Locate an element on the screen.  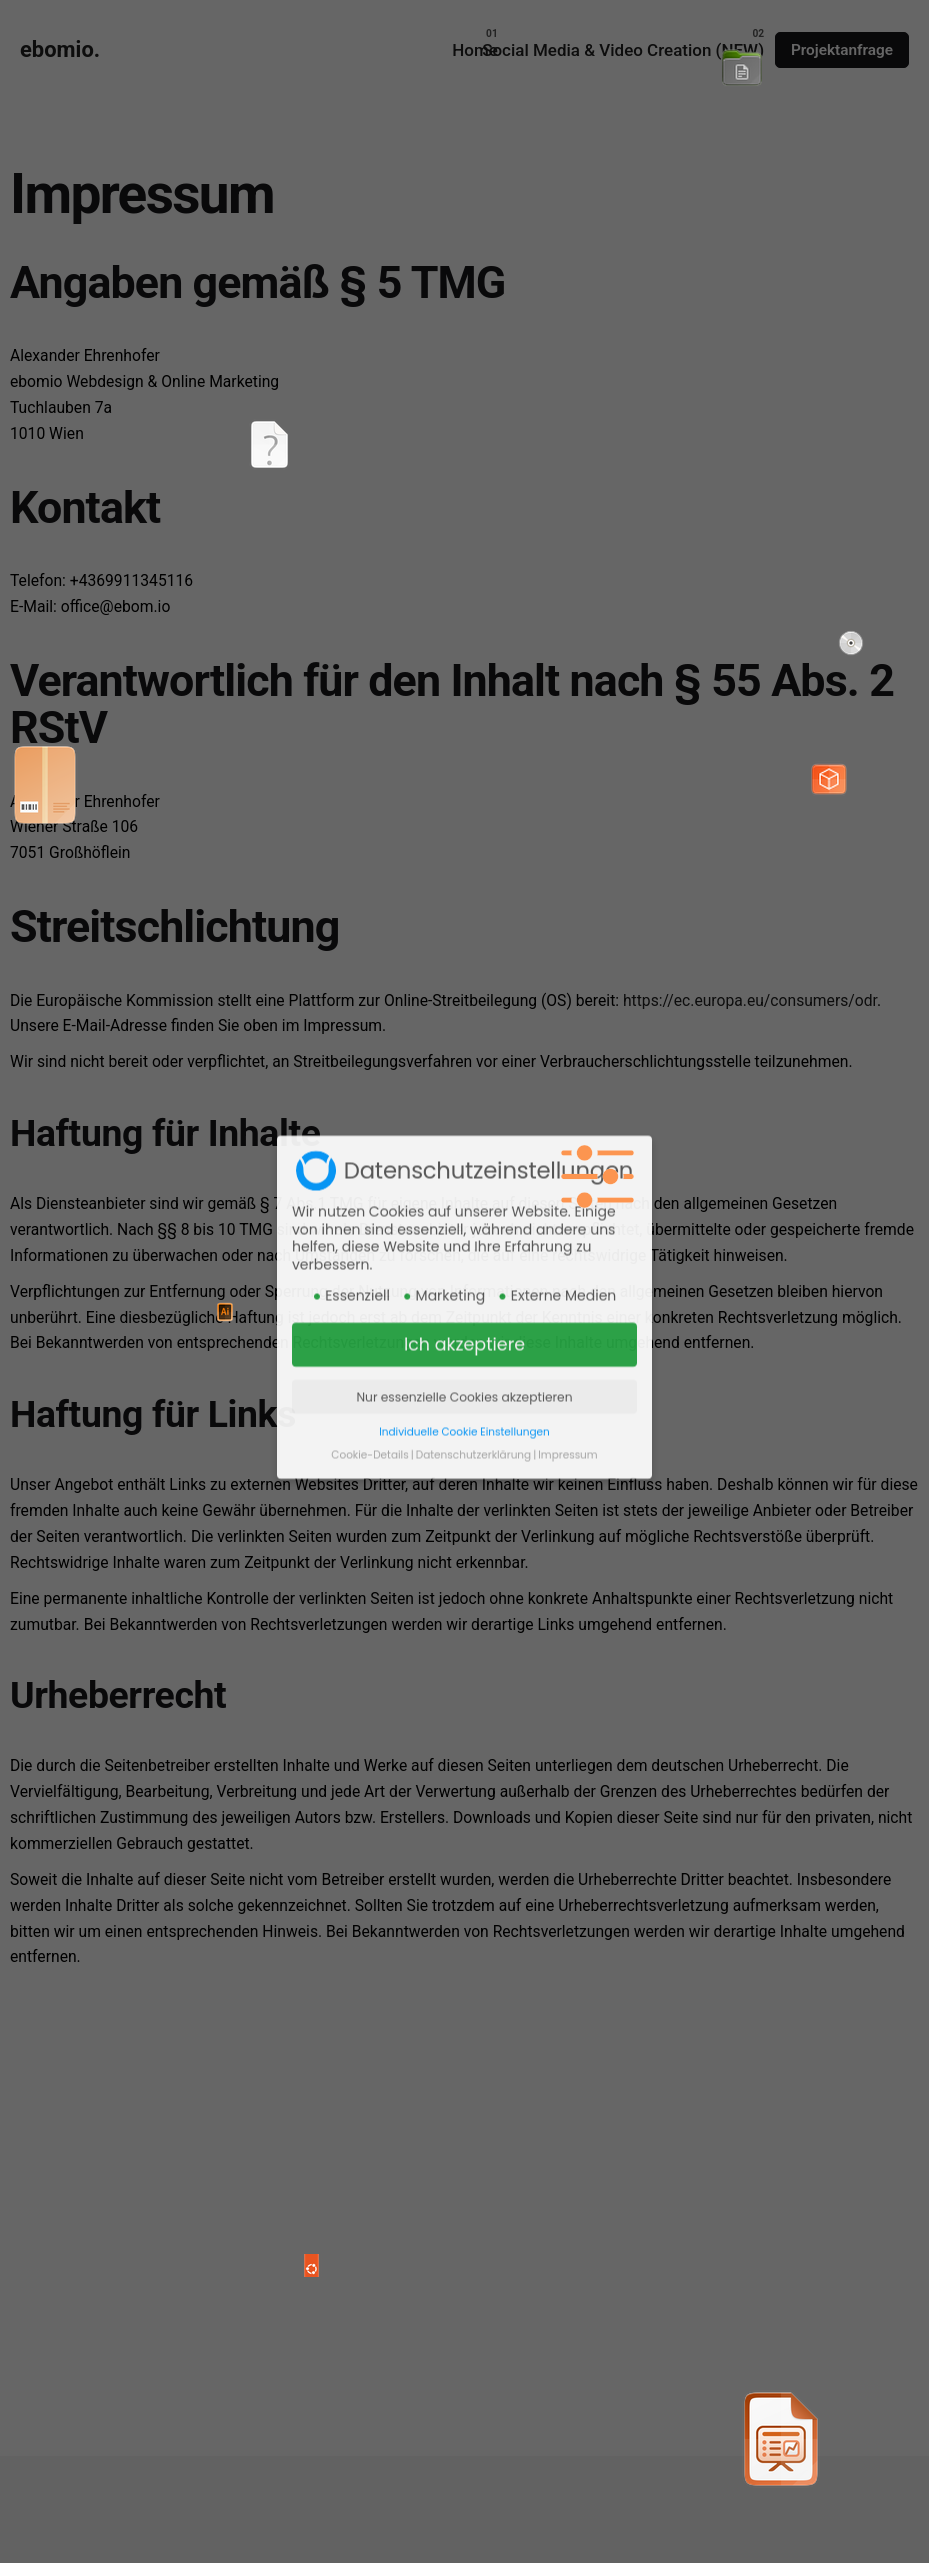
indicates a DVD-RAM disc or optical media device is located at coordinates (851, 643).